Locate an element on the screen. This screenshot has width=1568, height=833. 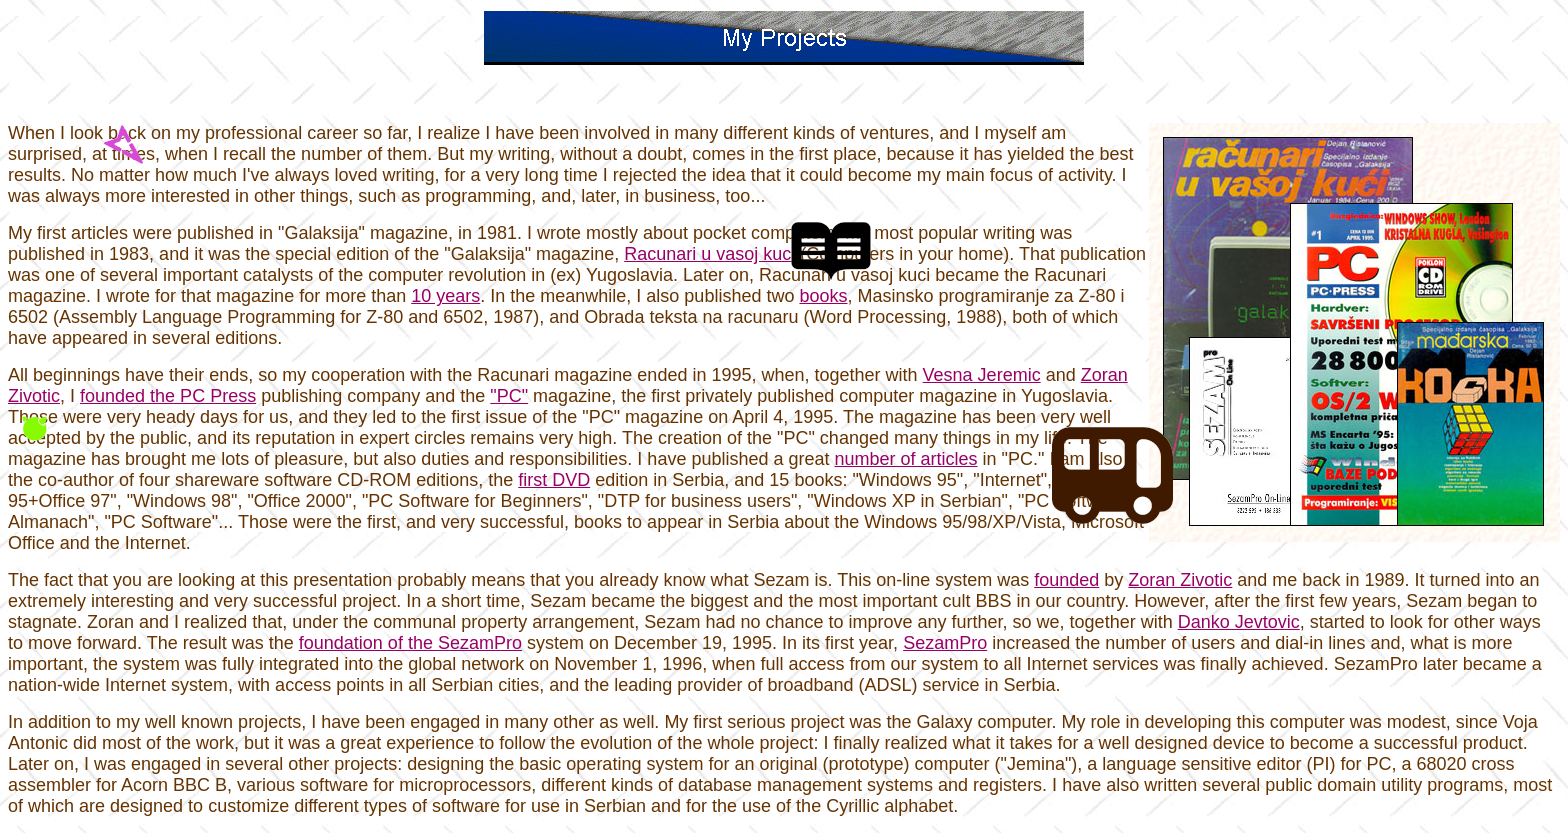
open mapillary street-level imagery app is located at coordinates (123, 144).